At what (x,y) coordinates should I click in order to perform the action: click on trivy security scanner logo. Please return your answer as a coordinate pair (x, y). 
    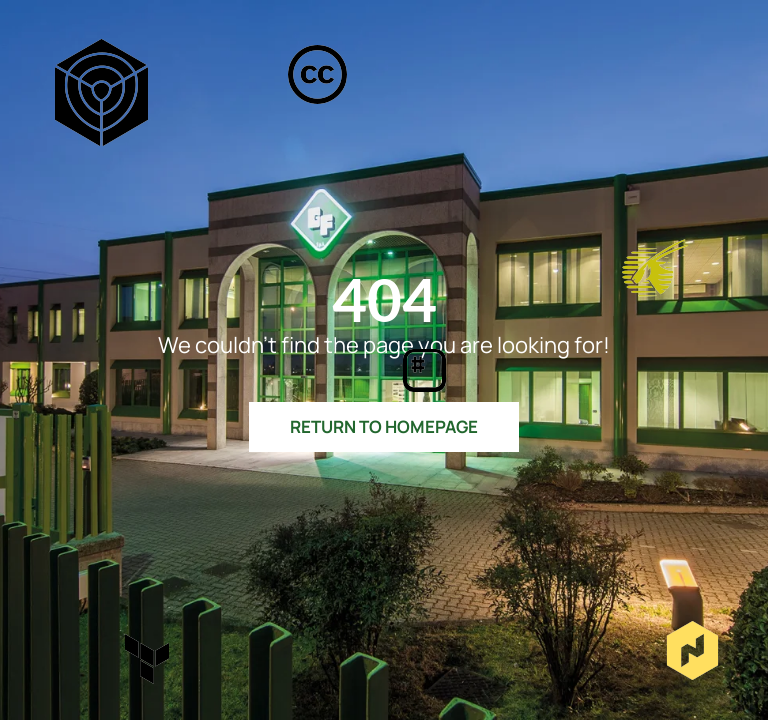
    Looking at the image, I should click on (101, 92).